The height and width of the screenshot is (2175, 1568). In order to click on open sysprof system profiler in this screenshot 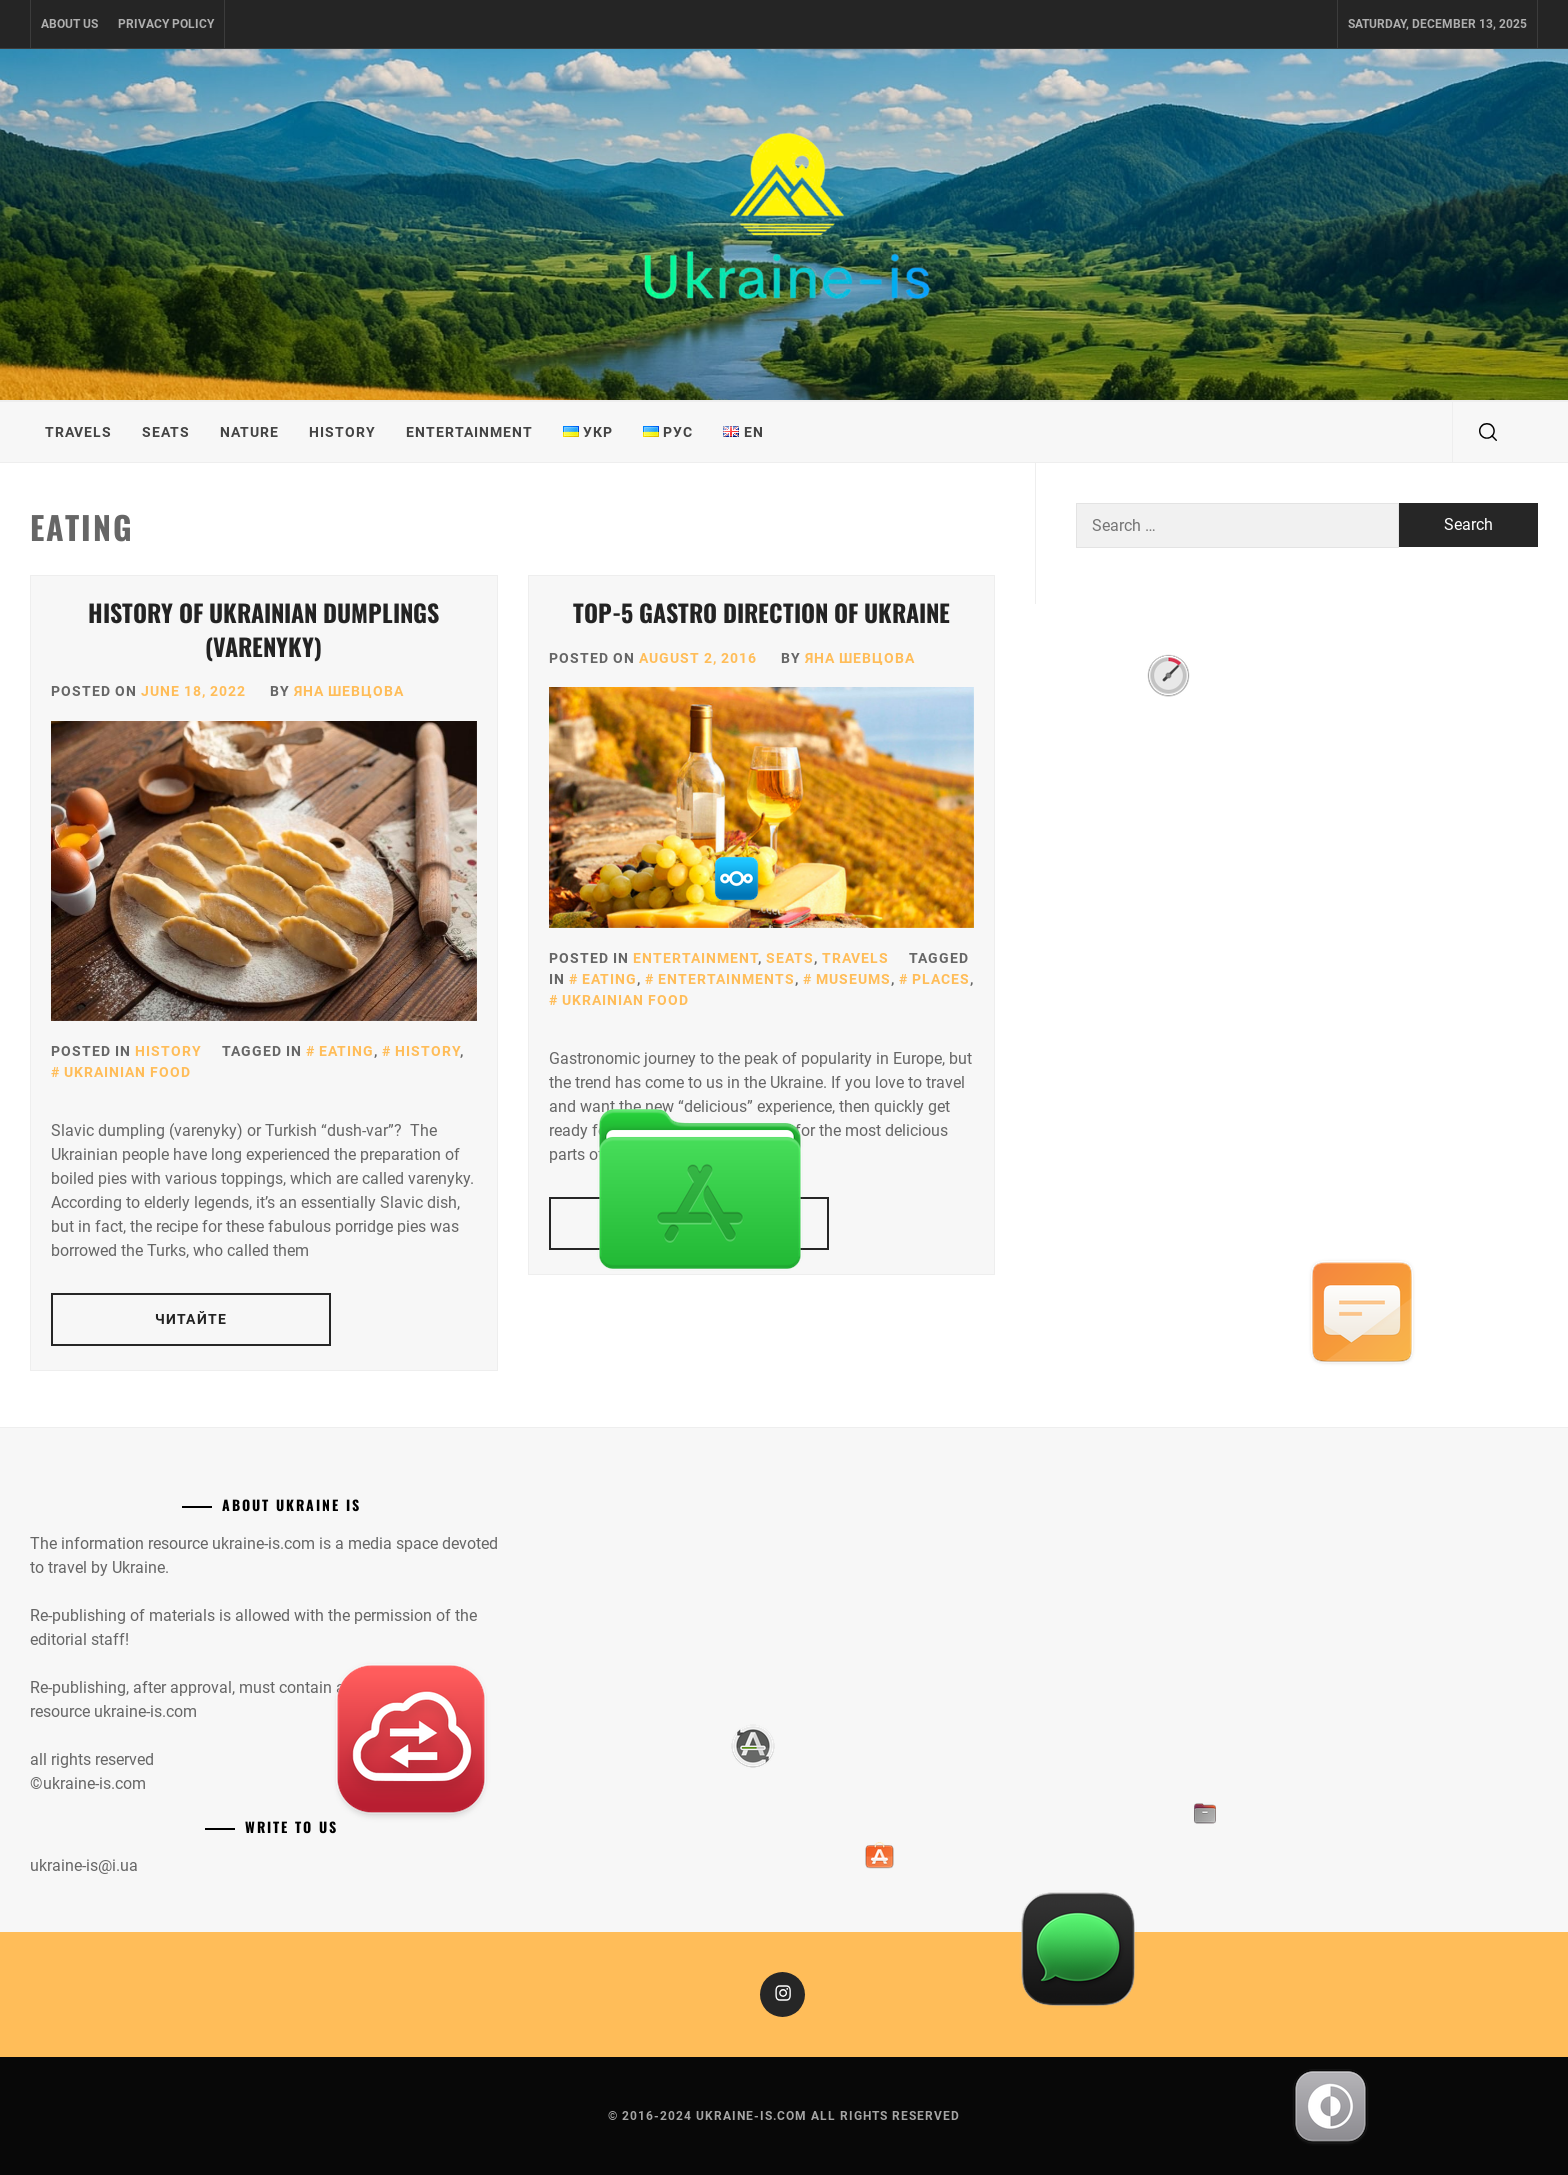, I will do `click(1168, 675)`.